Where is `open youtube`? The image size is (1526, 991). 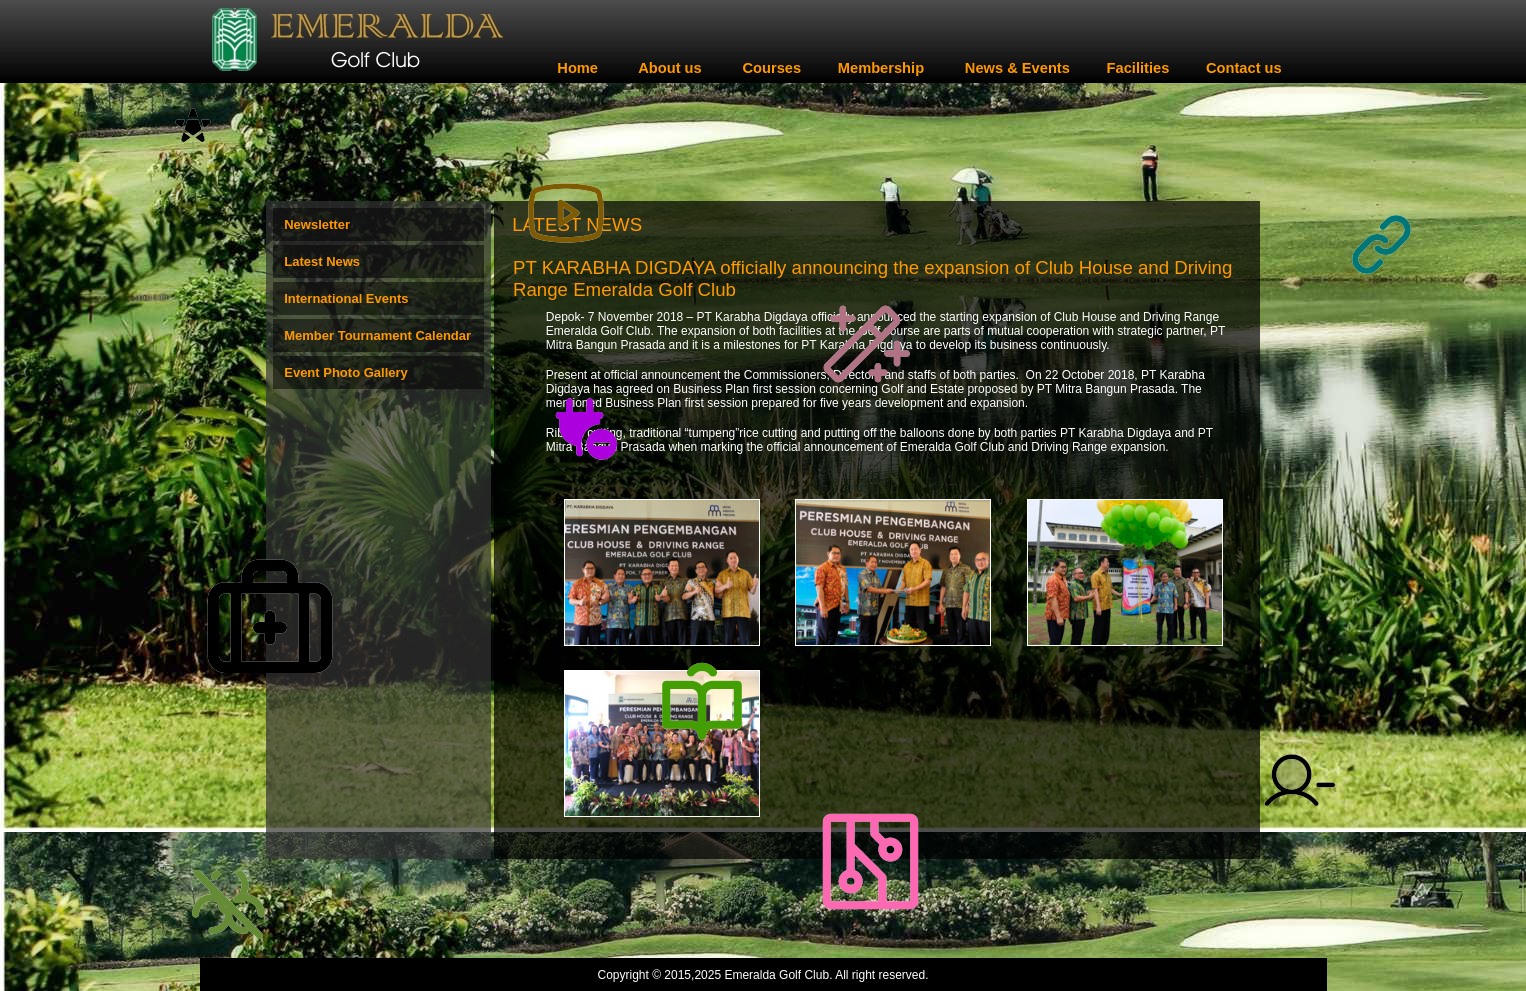
open youtube is located at coordinates (566, 213).